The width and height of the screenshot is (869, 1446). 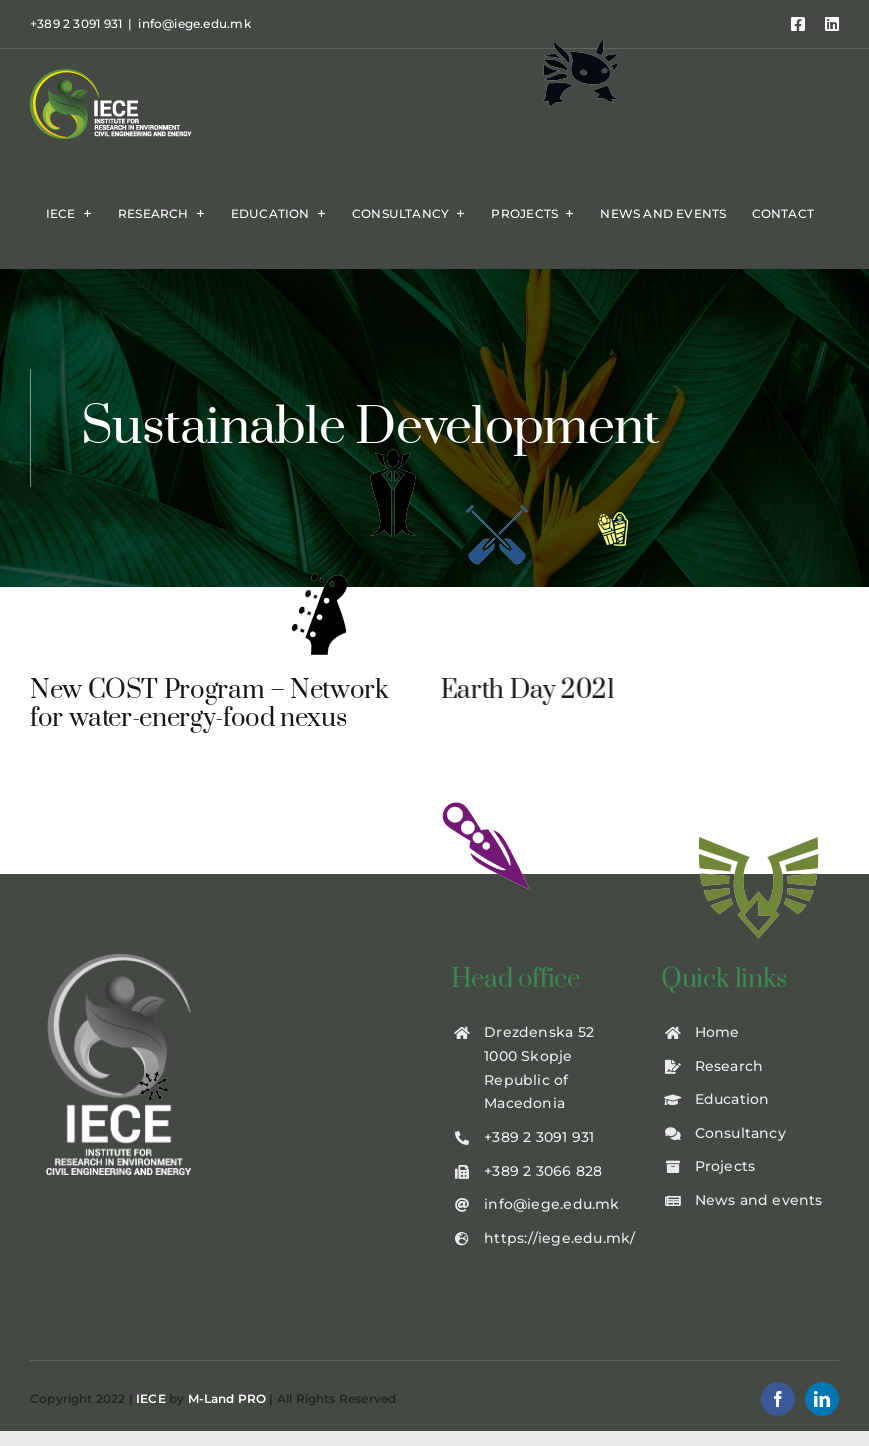 I want to click on guild or faction emblem in a game interface, so click(x=758, y=879).